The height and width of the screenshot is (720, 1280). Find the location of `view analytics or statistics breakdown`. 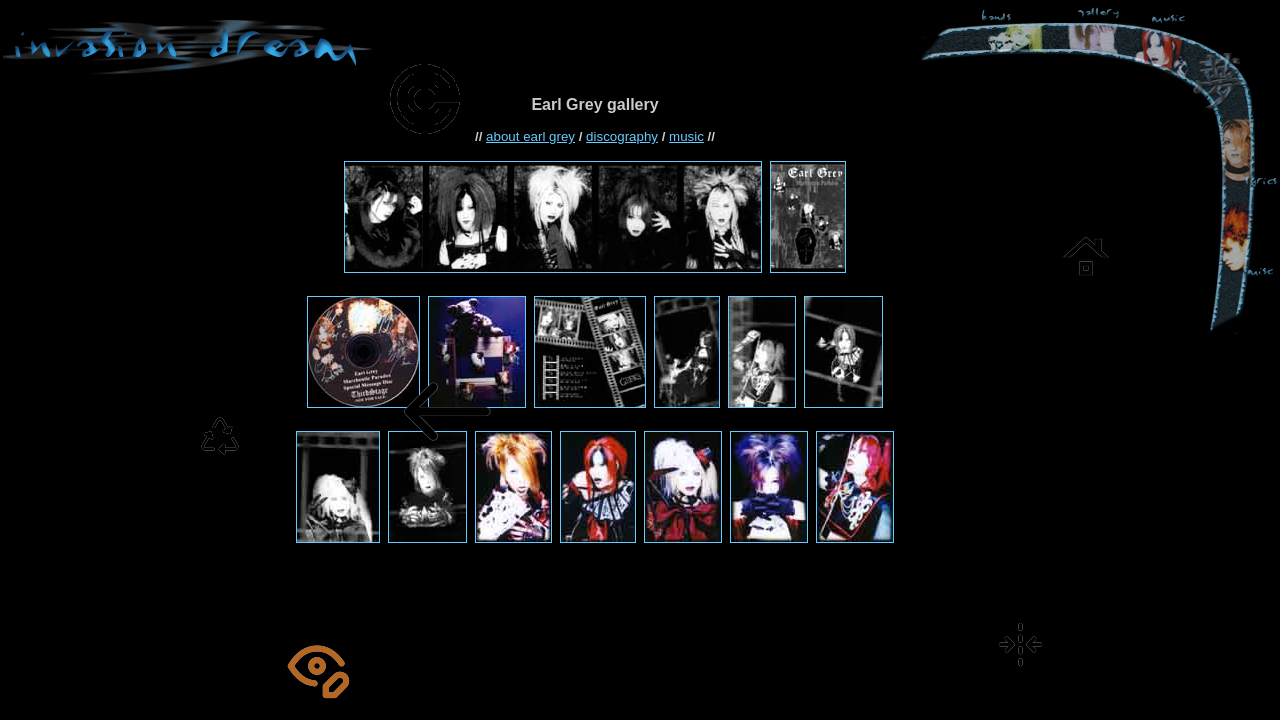

view analytics or statistics breakdown is located at coordinates (425, 99).